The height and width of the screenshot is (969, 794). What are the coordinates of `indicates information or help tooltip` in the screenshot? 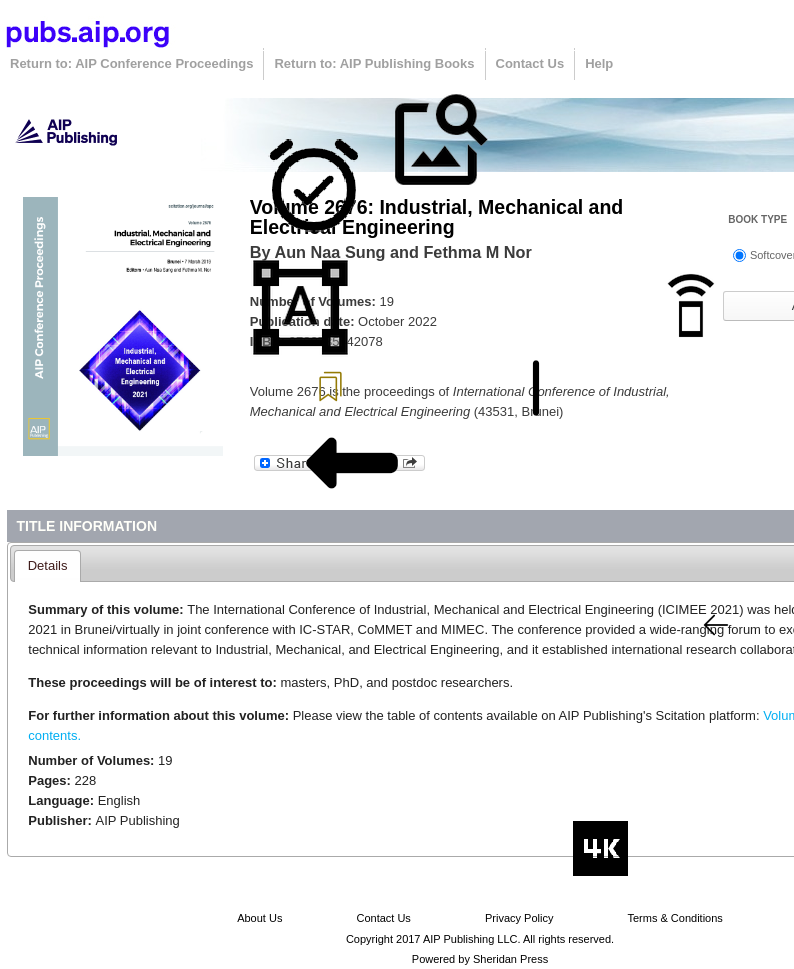 It's located at (536, 388).